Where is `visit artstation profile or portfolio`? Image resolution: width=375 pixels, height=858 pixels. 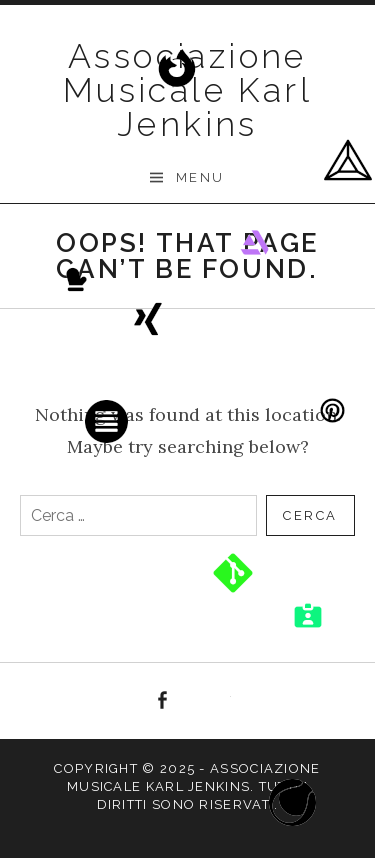
visit artstation profile or portfolio is located at coordinates (254, 242).